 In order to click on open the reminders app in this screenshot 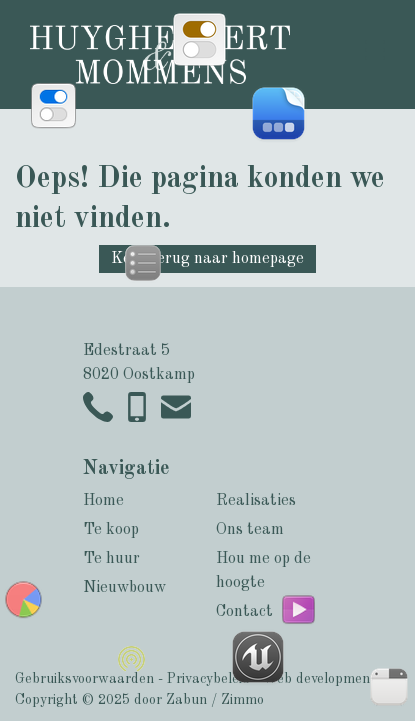, I will do `click(143, 263)`.